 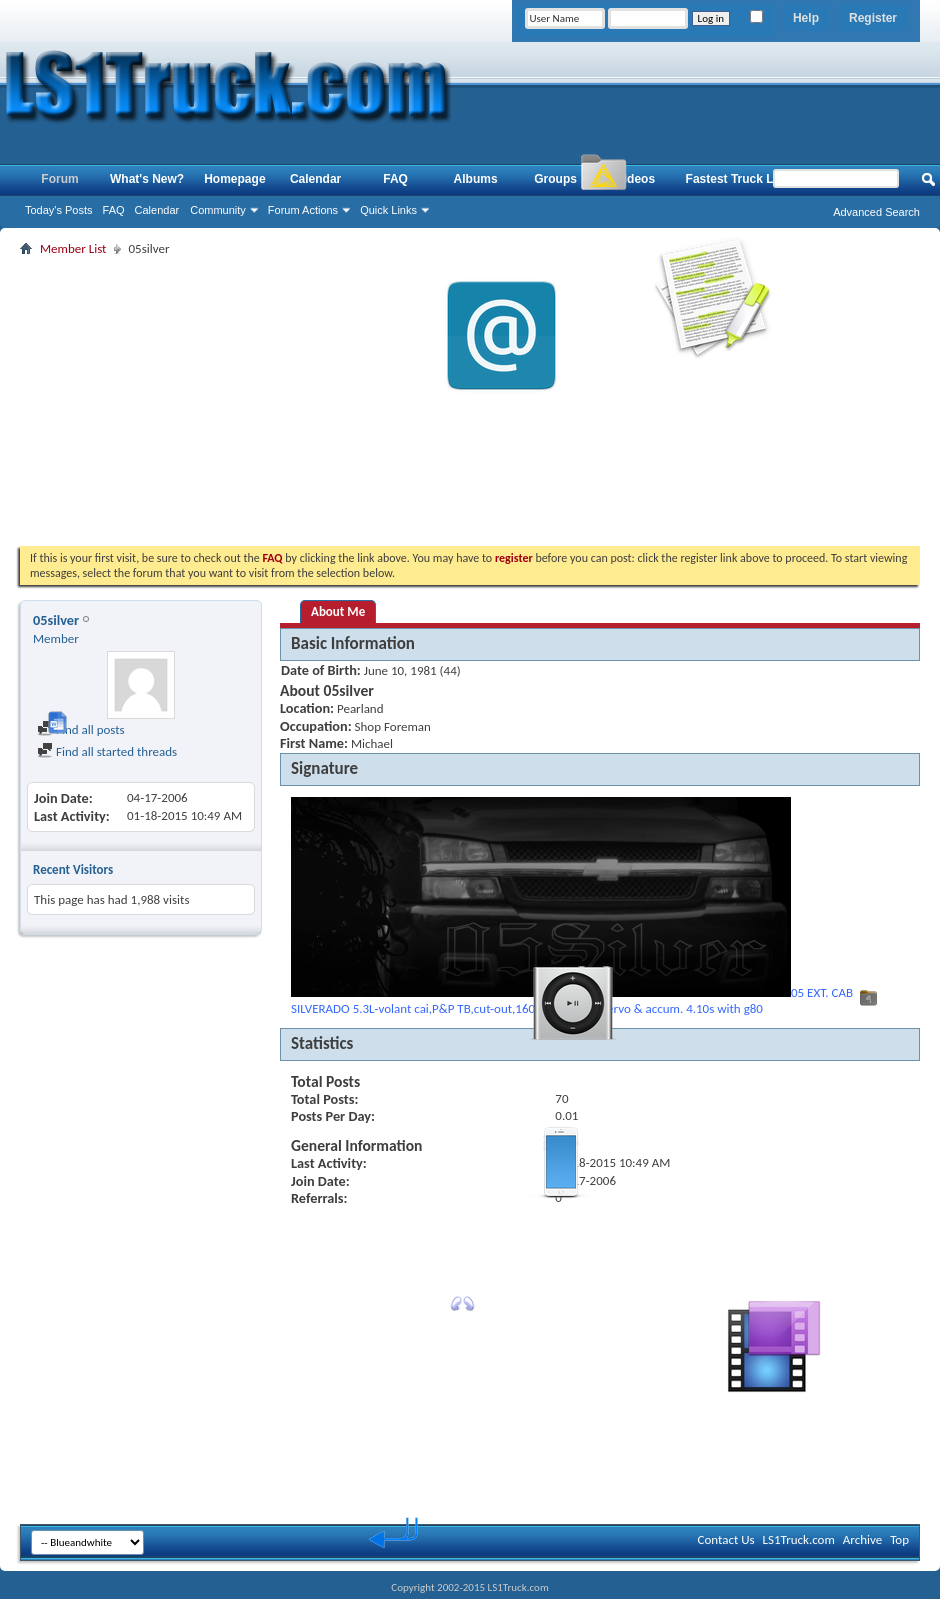 I want to click on iPod shuffle device connected, so click(x=573, y=1003).